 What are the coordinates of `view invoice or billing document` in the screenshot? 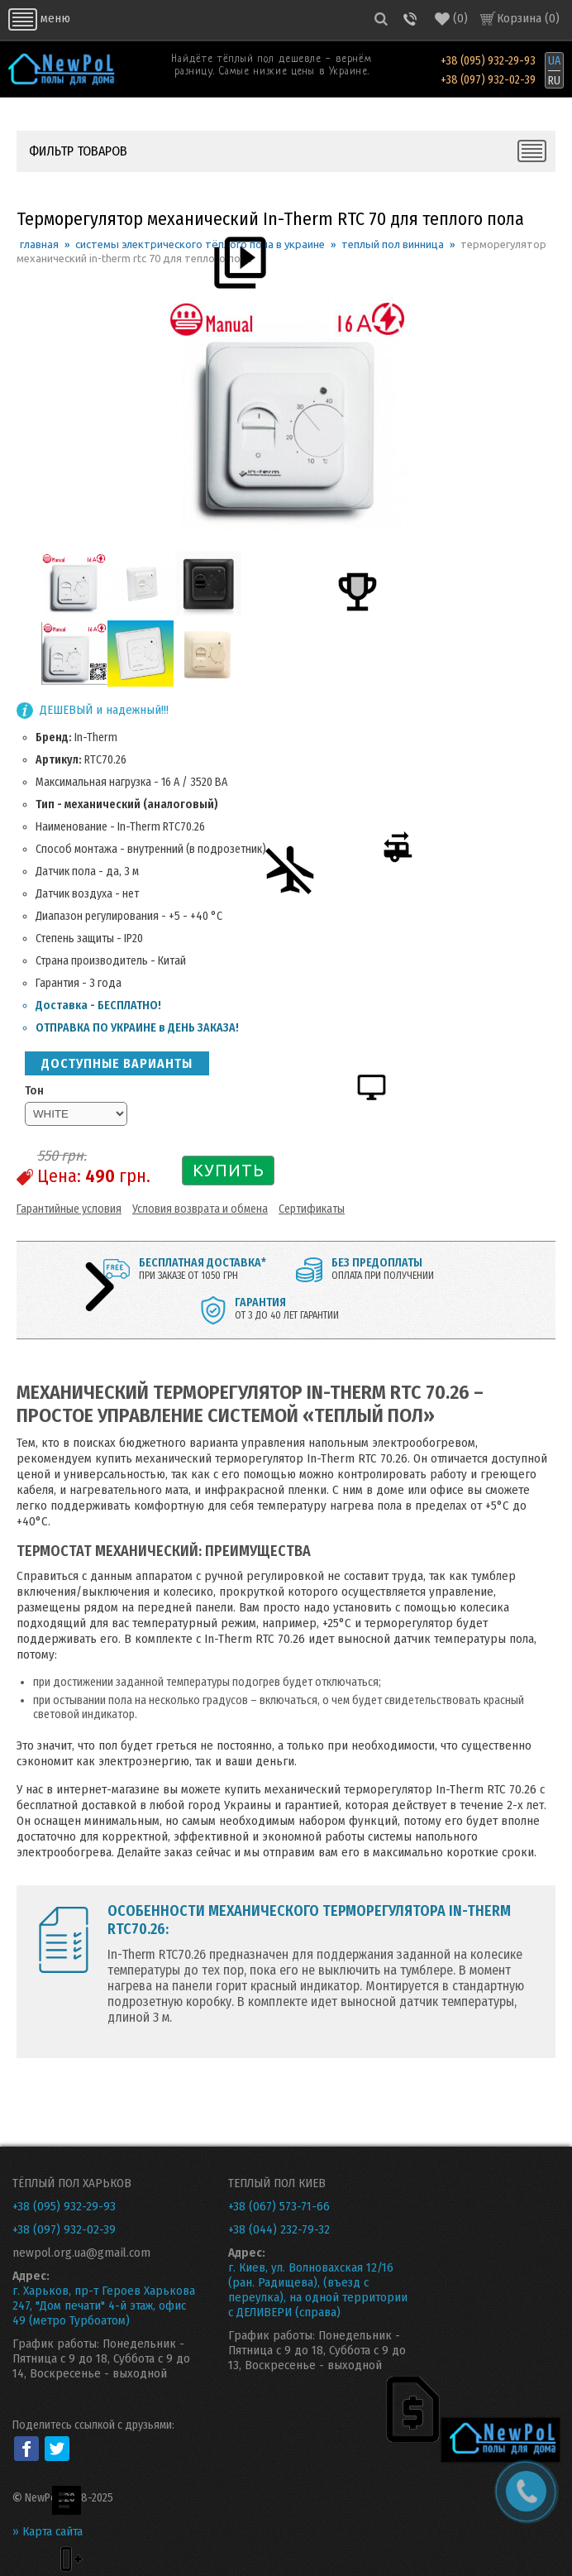 It's located at (412, 2409).